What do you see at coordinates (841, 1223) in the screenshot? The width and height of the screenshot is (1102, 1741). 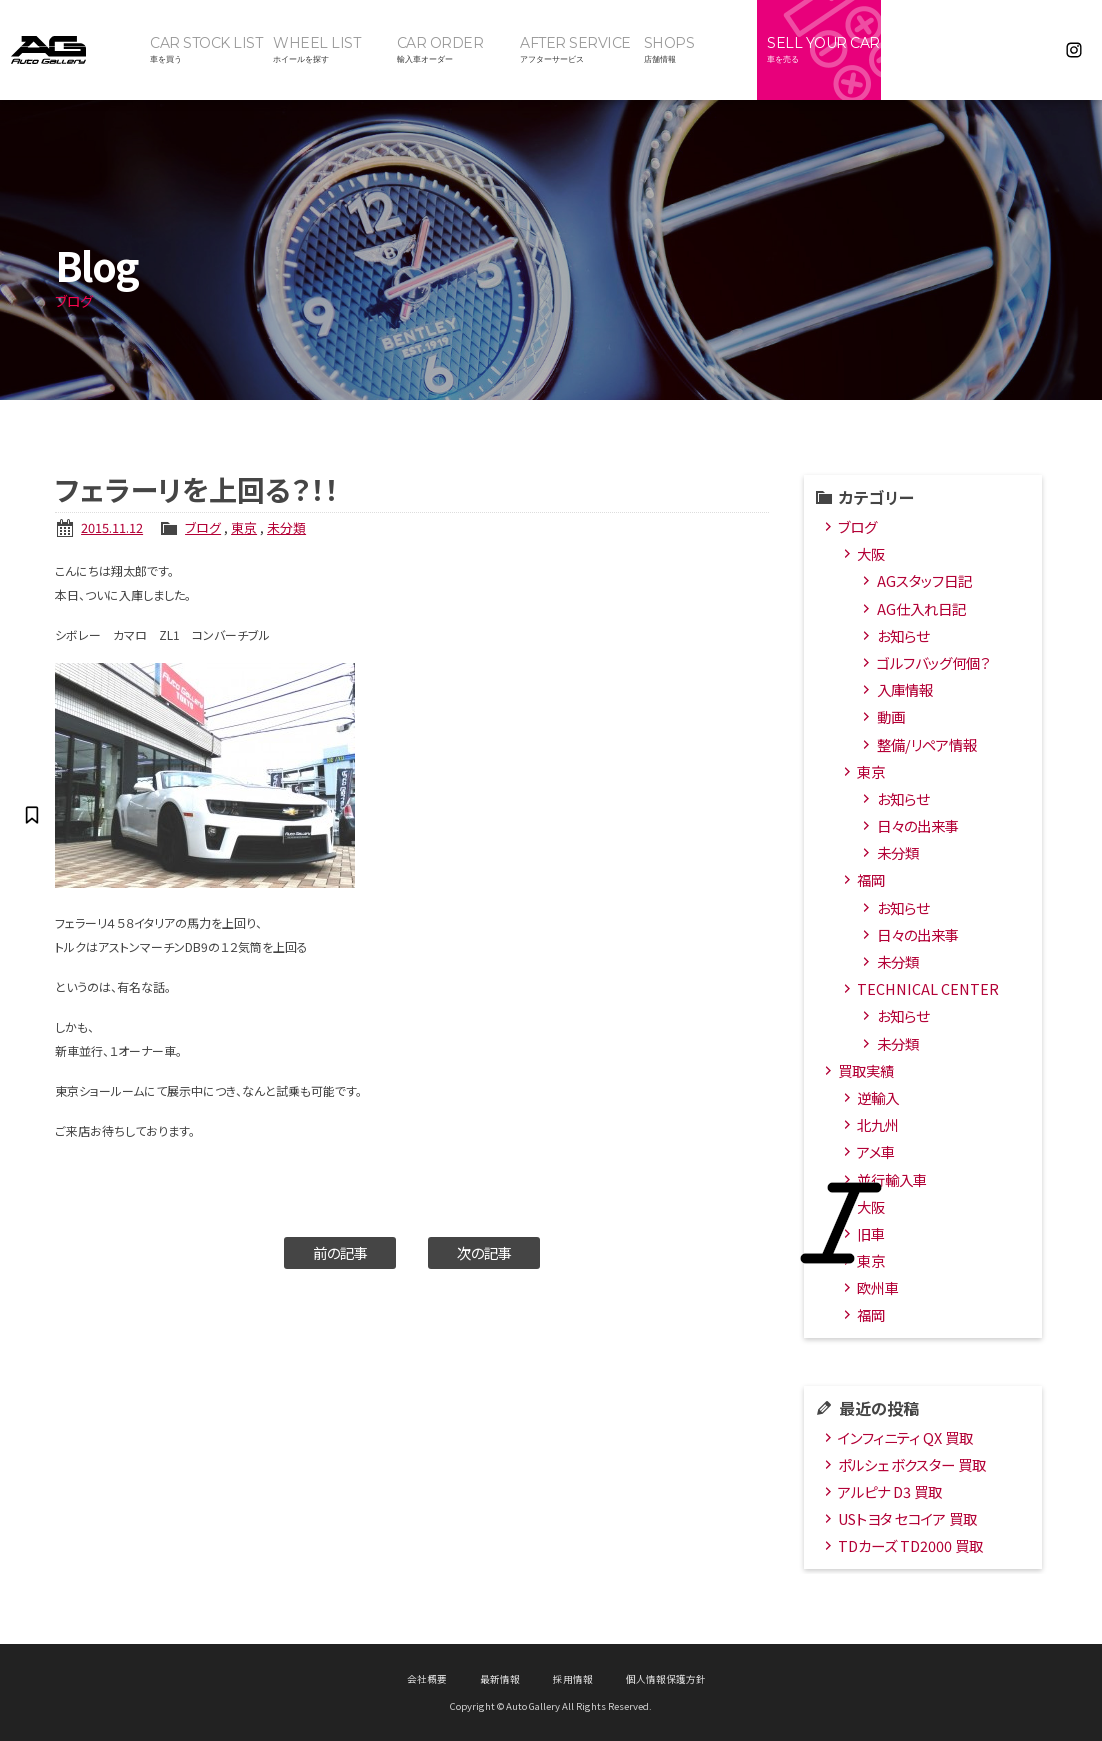 I see `apply italic formatting to selected text` at bounding box center [841, 1223].